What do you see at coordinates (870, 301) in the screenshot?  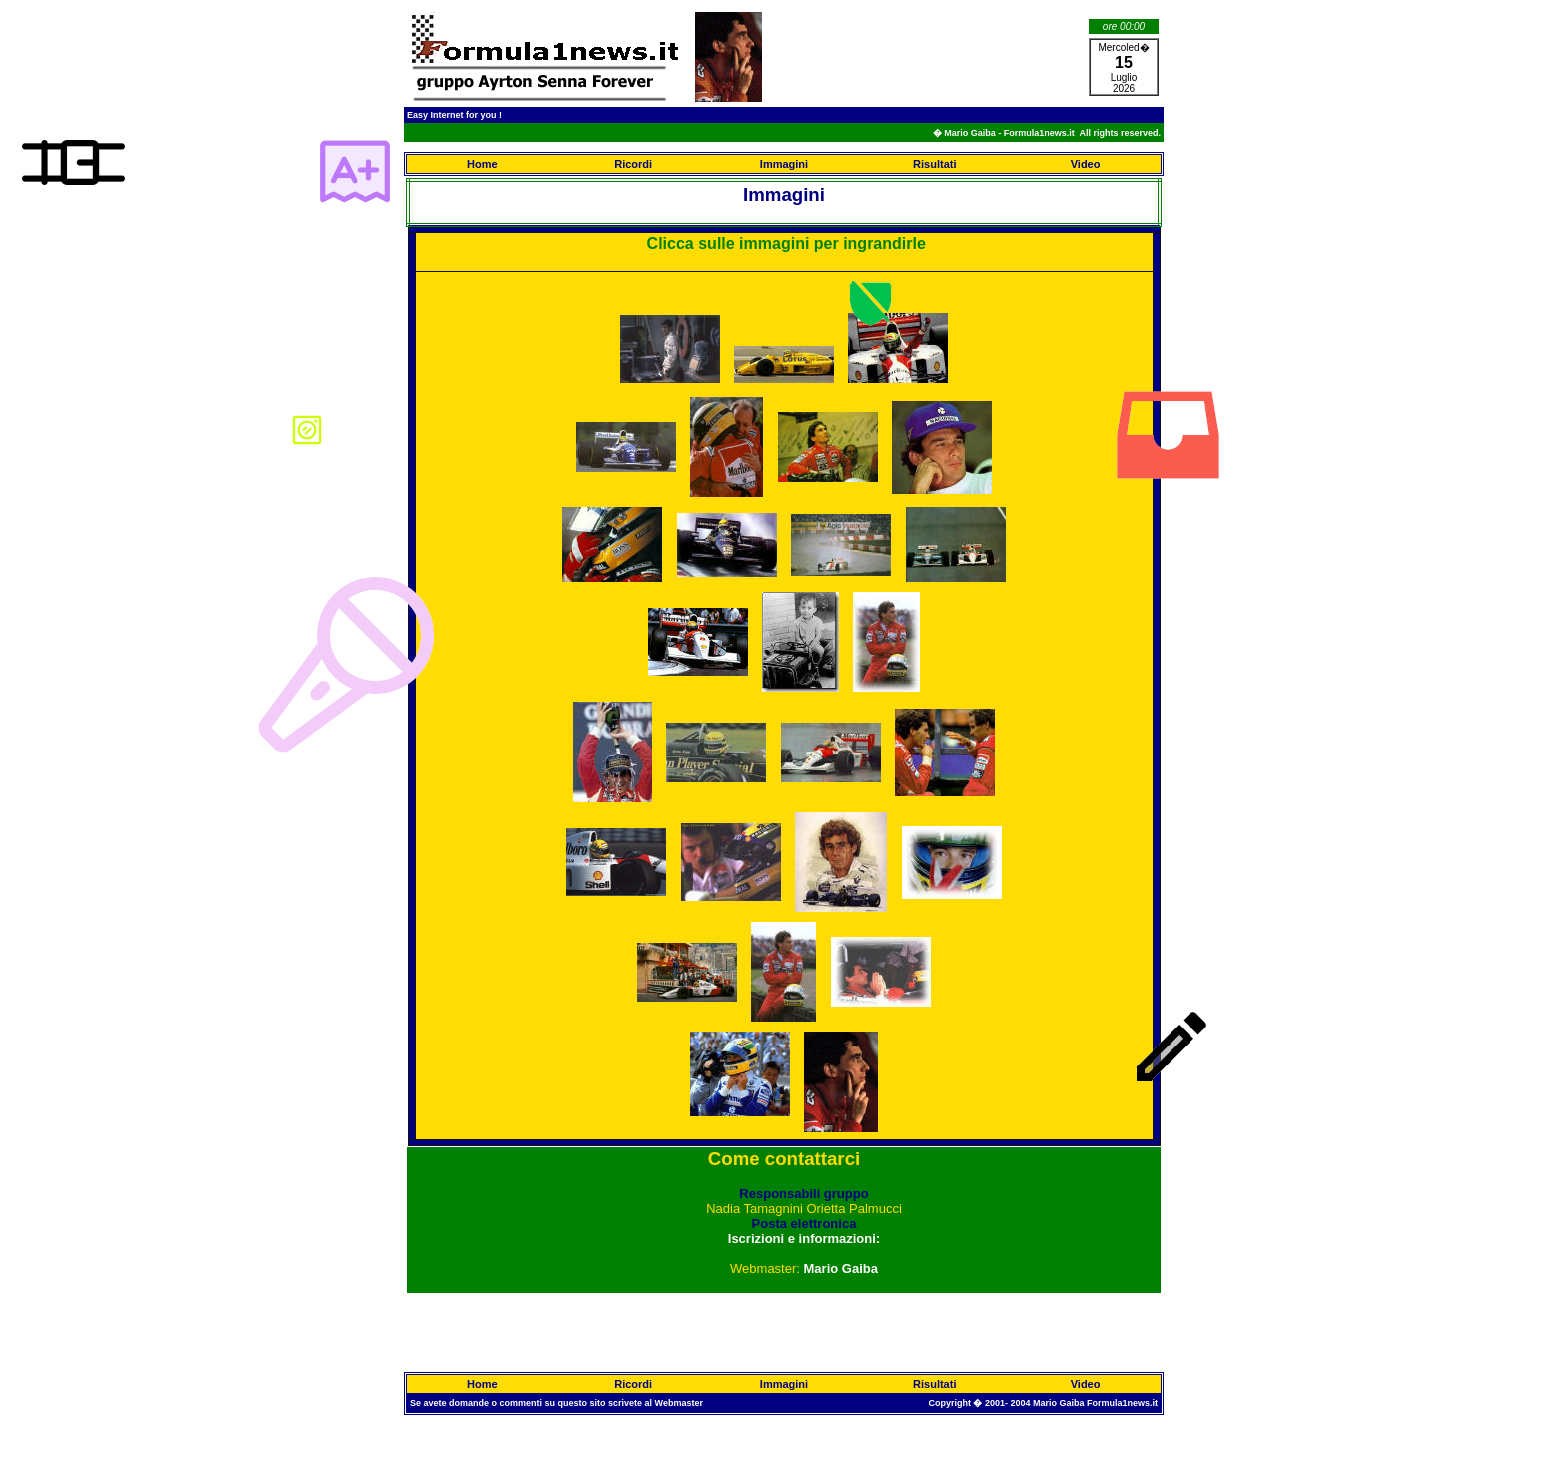 I see `security or protection is disabled` at bounding box center [870, 301].